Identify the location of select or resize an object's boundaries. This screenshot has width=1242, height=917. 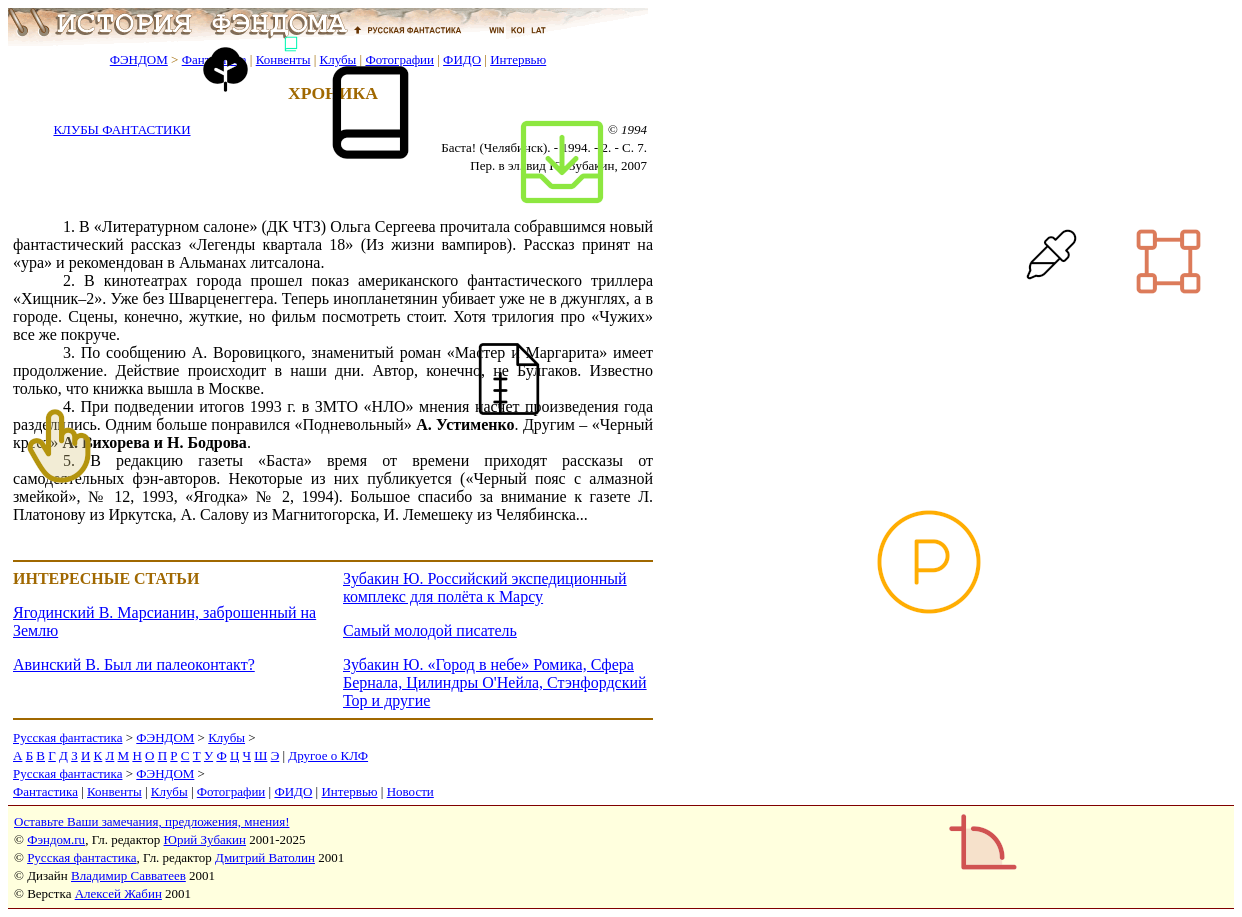
(1168, 261).